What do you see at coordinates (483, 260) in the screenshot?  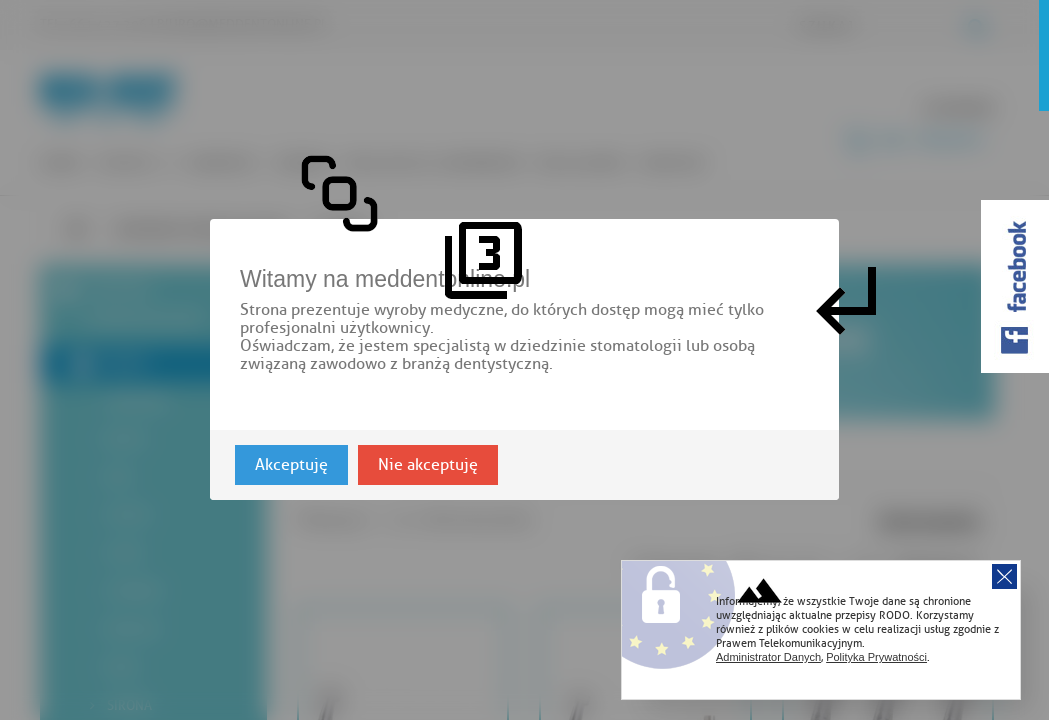 I see `filter or view the third item in a sequence` at bounding box center [483, 260].